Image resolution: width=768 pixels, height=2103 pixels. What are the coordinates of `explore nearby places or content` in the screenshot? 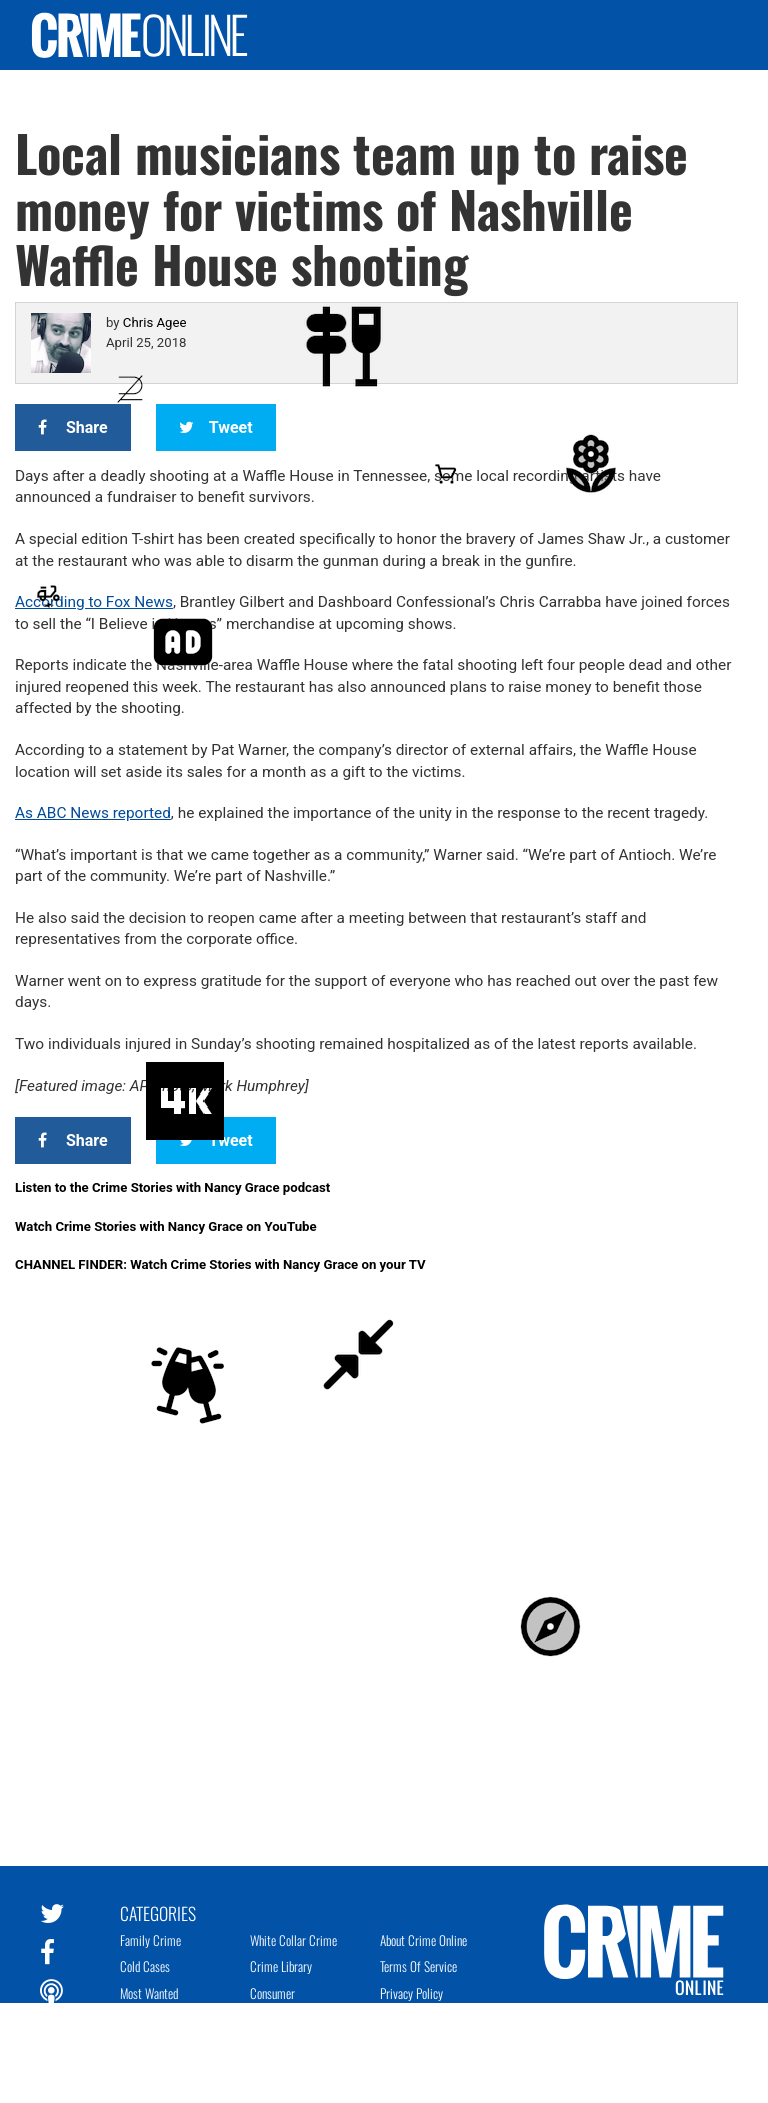 It's located at (550, 1626).